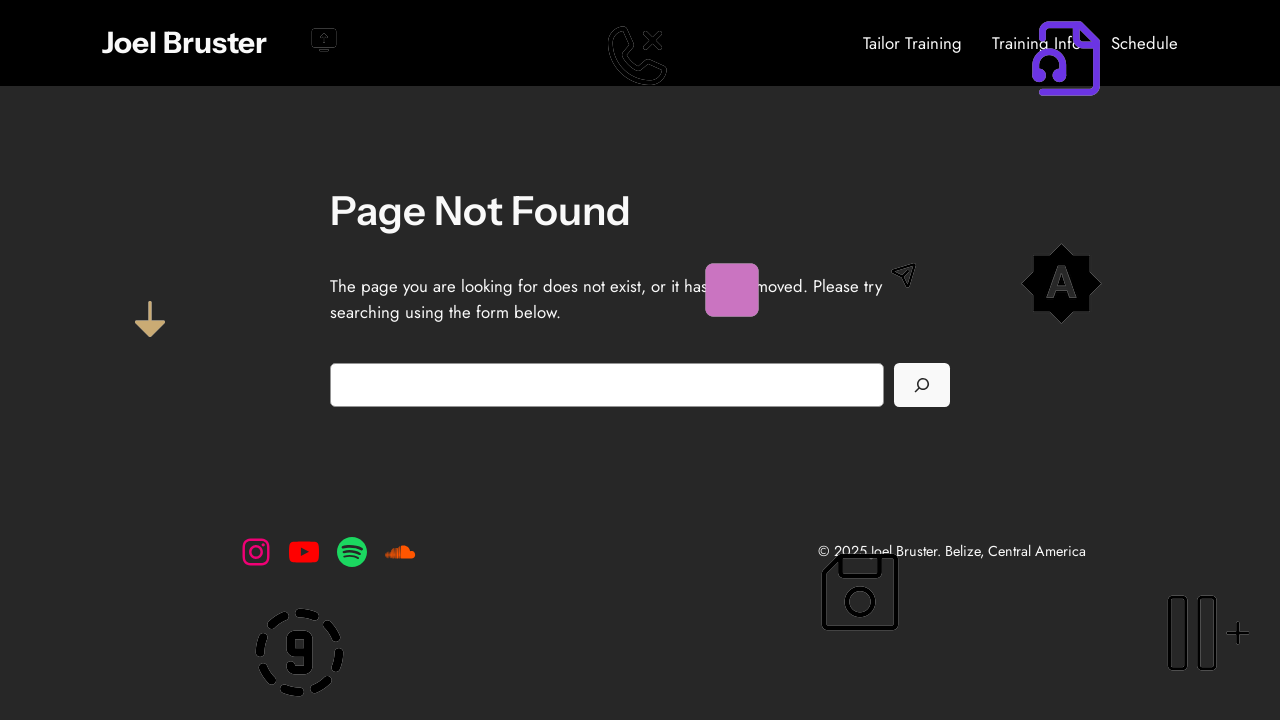 The width and height of the screenshot is (1280, 720). Describe the element at coordinates (732, 290) in the screenshot. I see `stop or halt media playback` at that location.